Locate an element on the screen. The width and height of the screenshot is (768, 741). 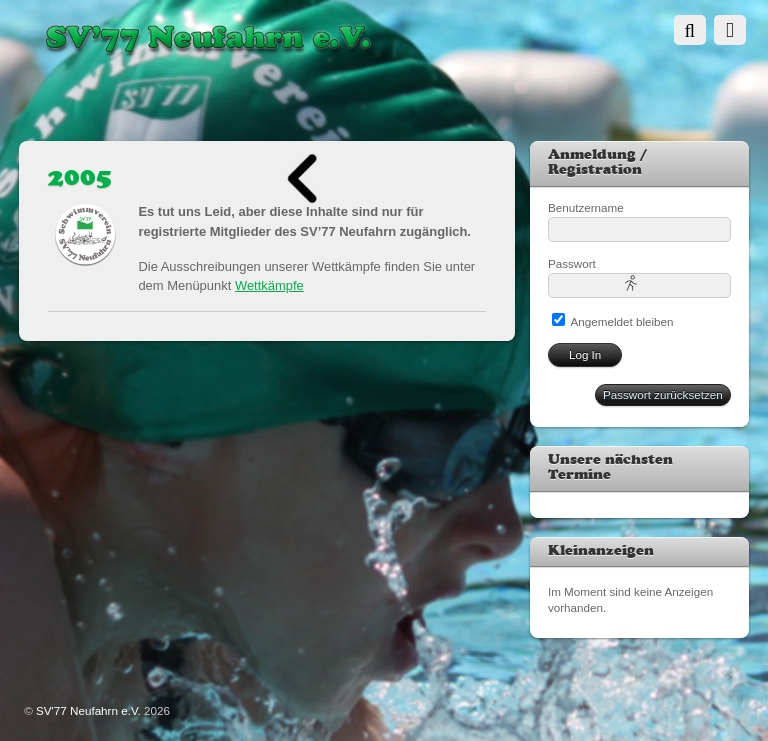
pedestrian or walking directions mode is located at coordinates (631, 283).